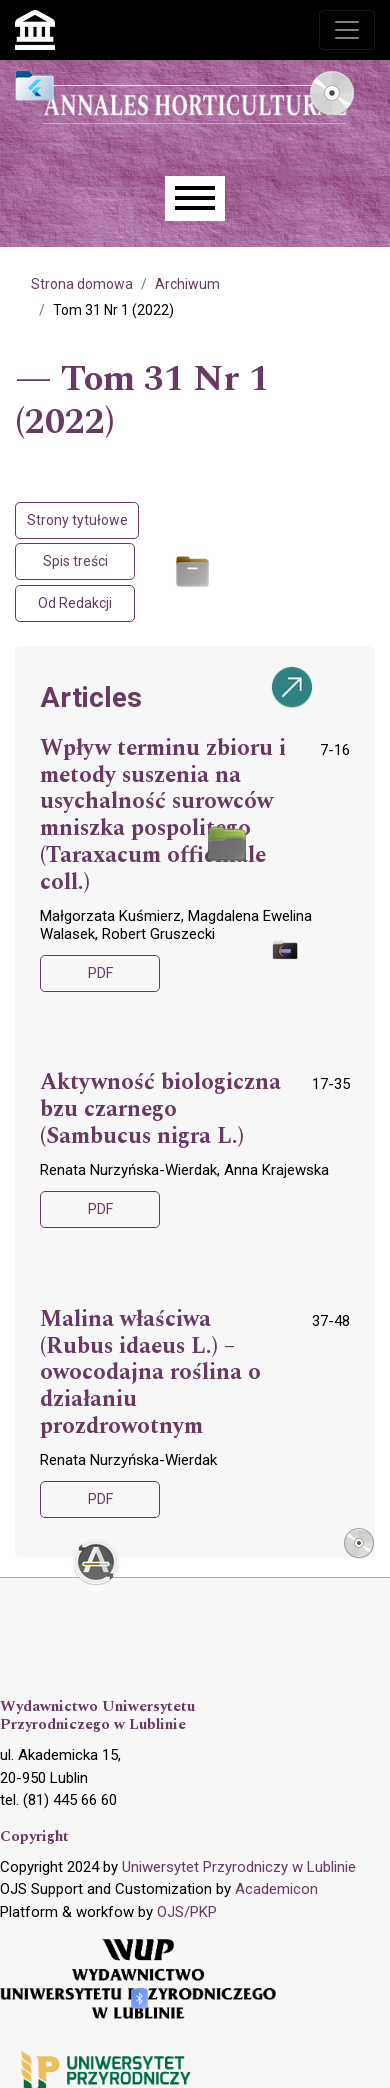 This screenshot has height=2088, width=390. I want to click on check for and install system software updates, so click(96, 1562).